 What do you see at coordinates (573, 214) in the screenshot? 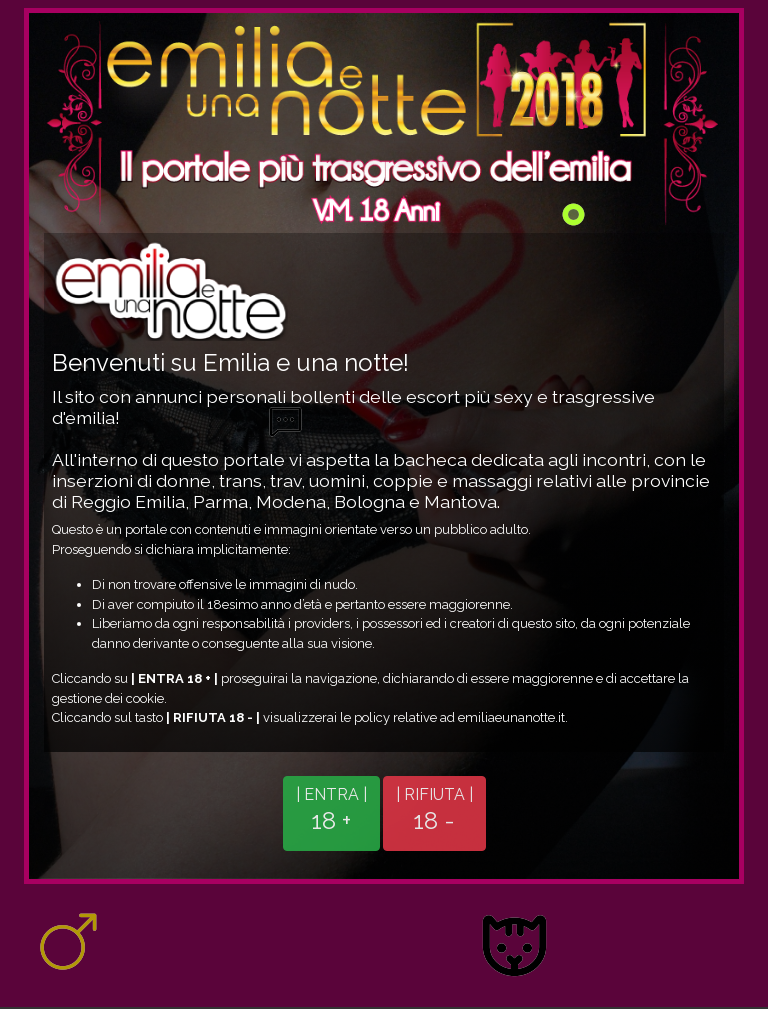
I see `indicates an unread notification or new item` at bounding box center [573, 214].